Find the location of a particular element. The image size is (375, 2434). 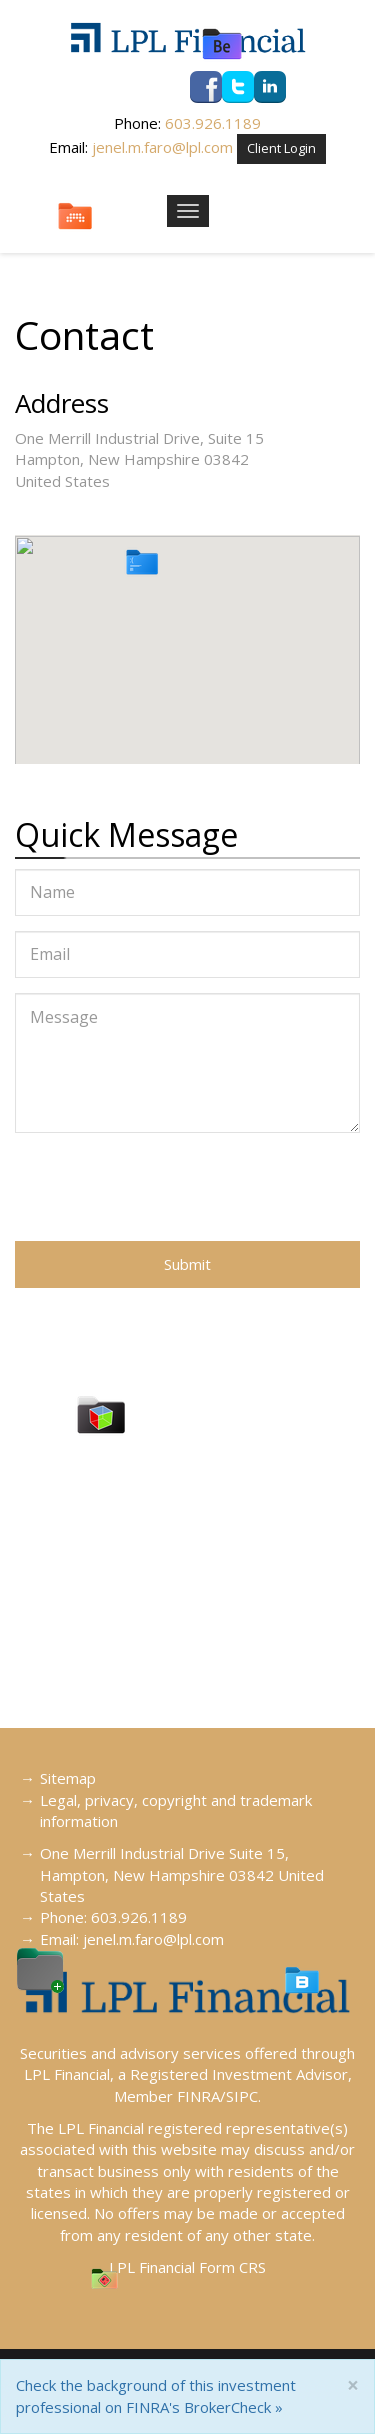

open quixel bridge assets folder is located at coordinates (302, 1981).